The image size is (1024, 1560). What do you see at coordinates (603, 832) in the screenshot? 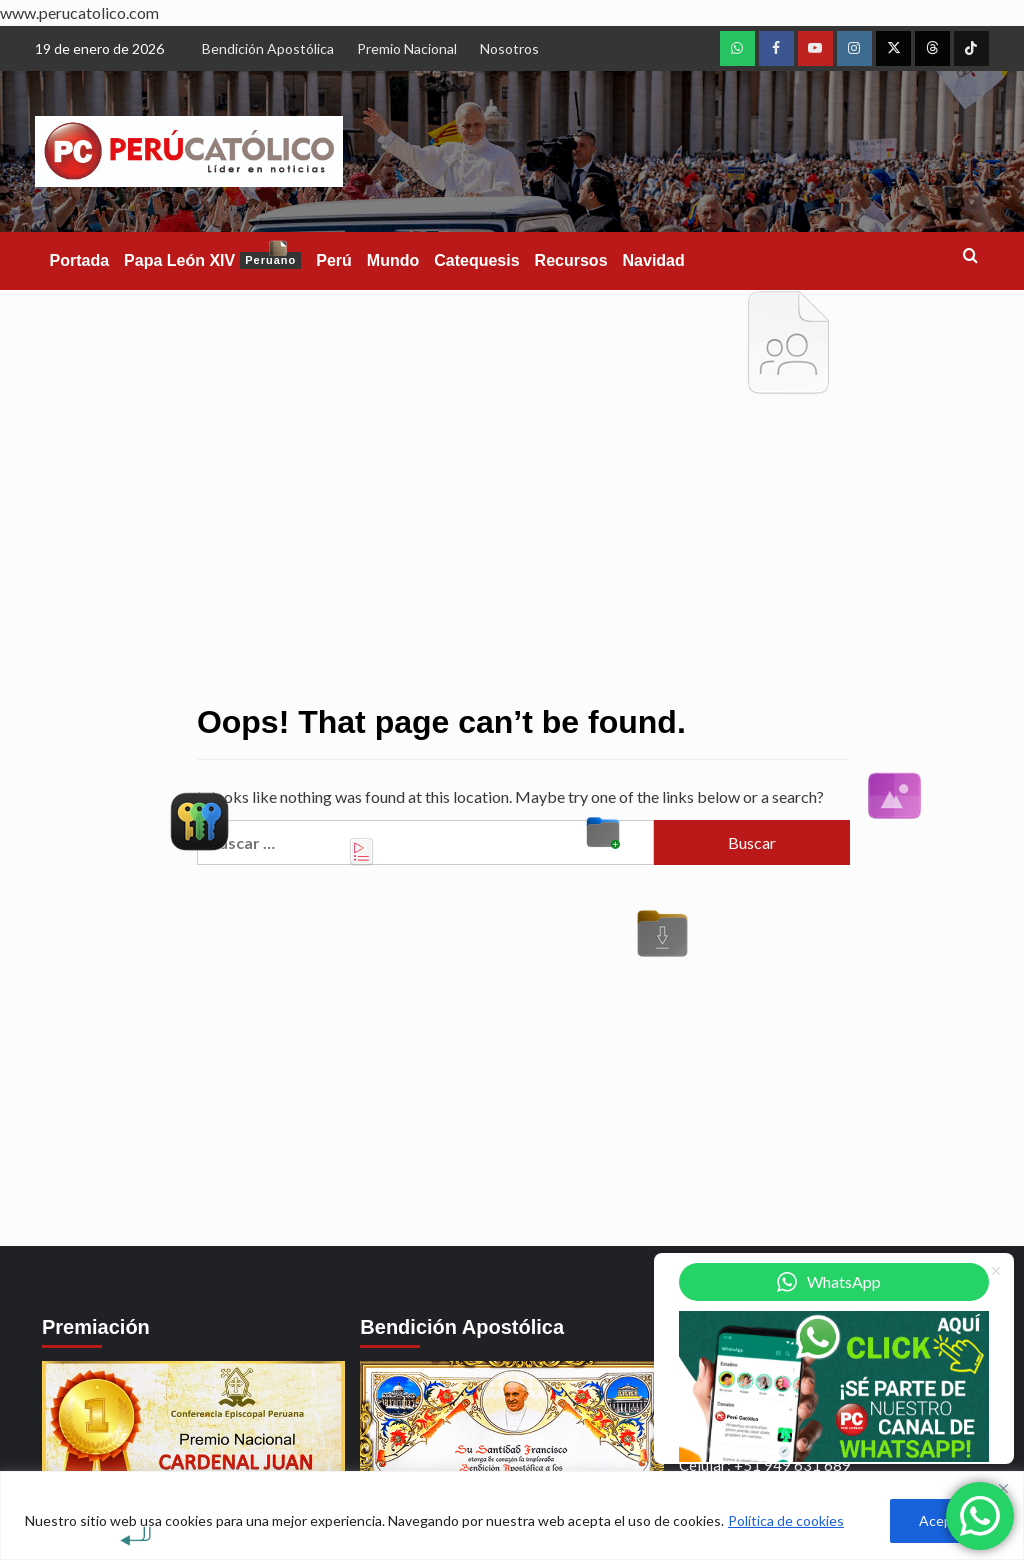
I see `create a new folder` at bounding box center [603, 832].